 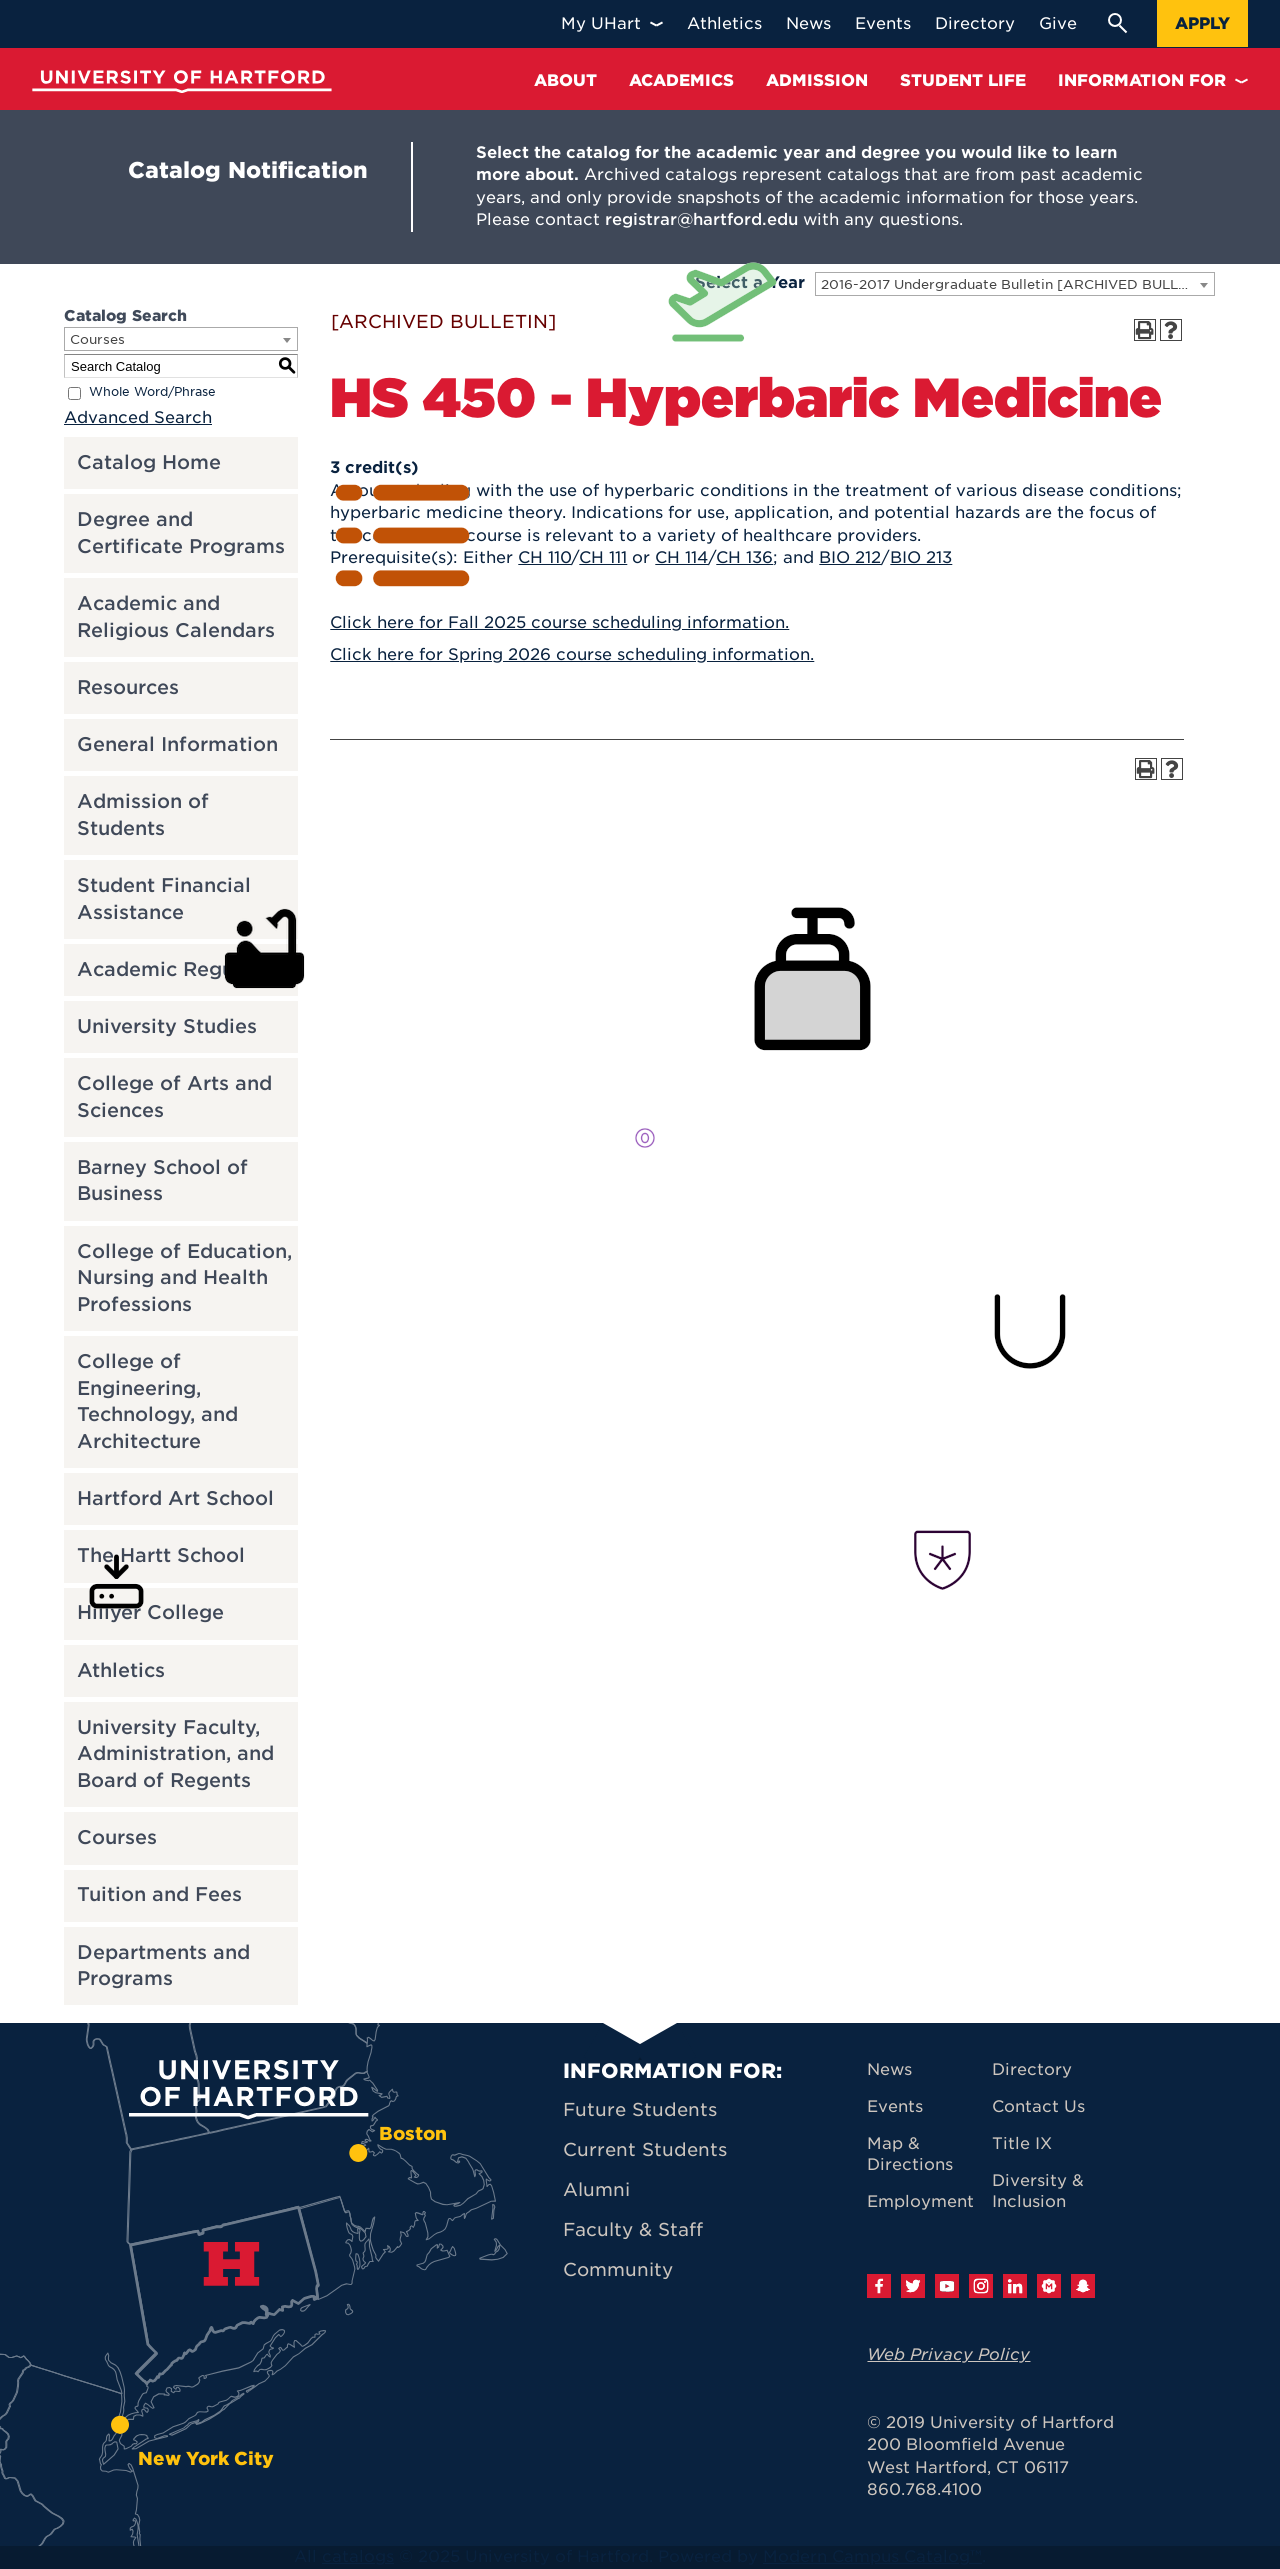 What do you see at coordinates (645, 1138) in the screenshot?
I see `indicates zero items or notifications` at bounding box center [645, 1138].